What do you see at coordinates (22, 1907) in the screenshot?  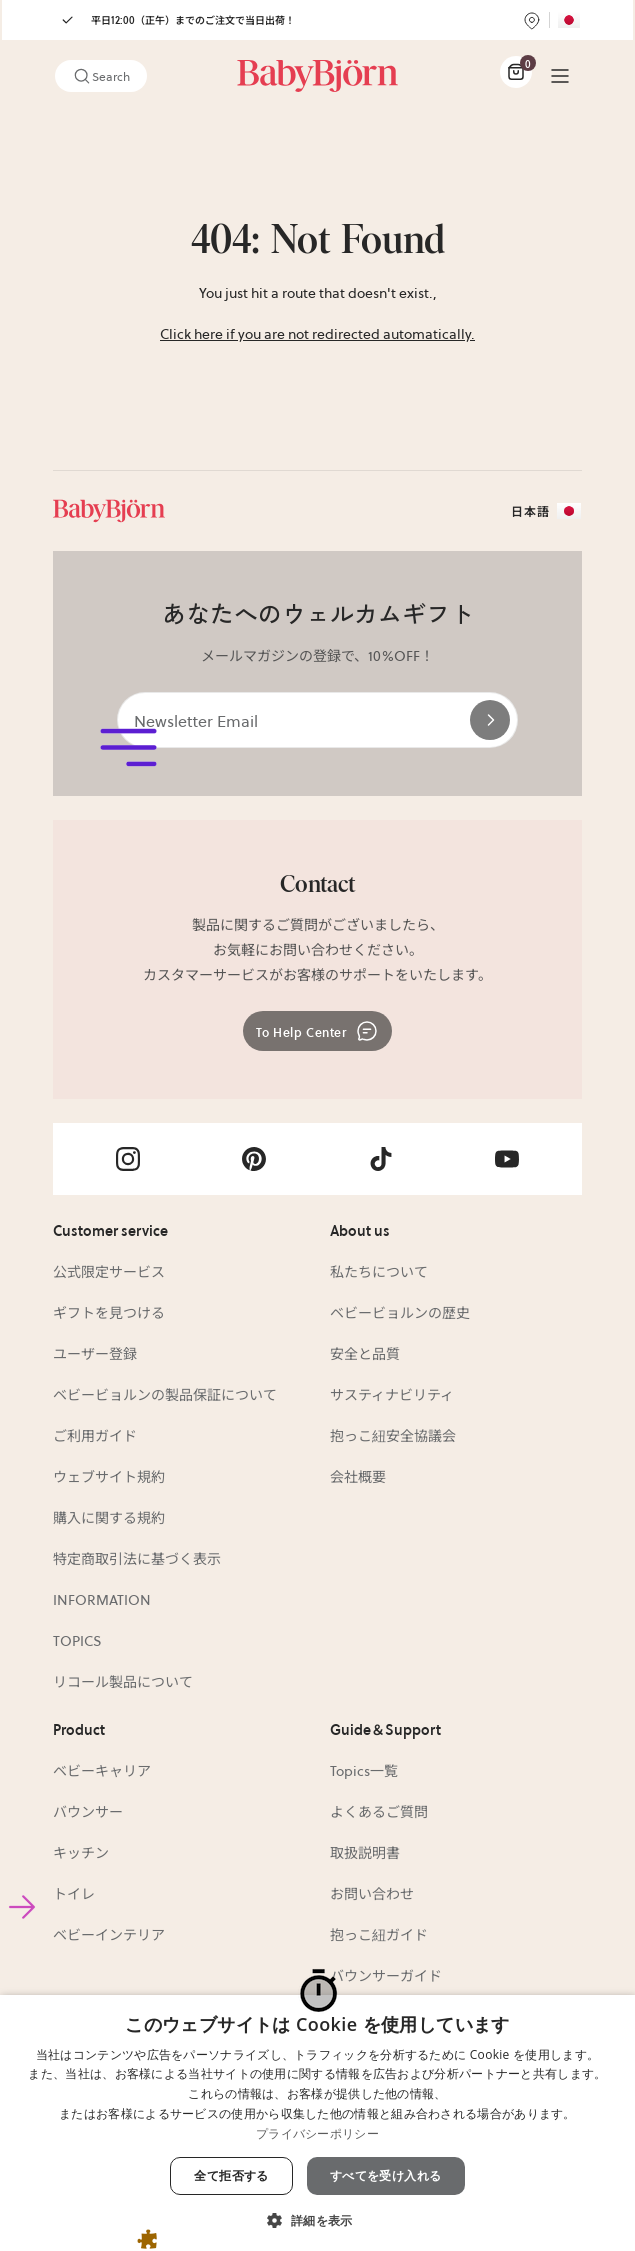 I see `navigate to the next item or page` at bounding box center [22, 1907].